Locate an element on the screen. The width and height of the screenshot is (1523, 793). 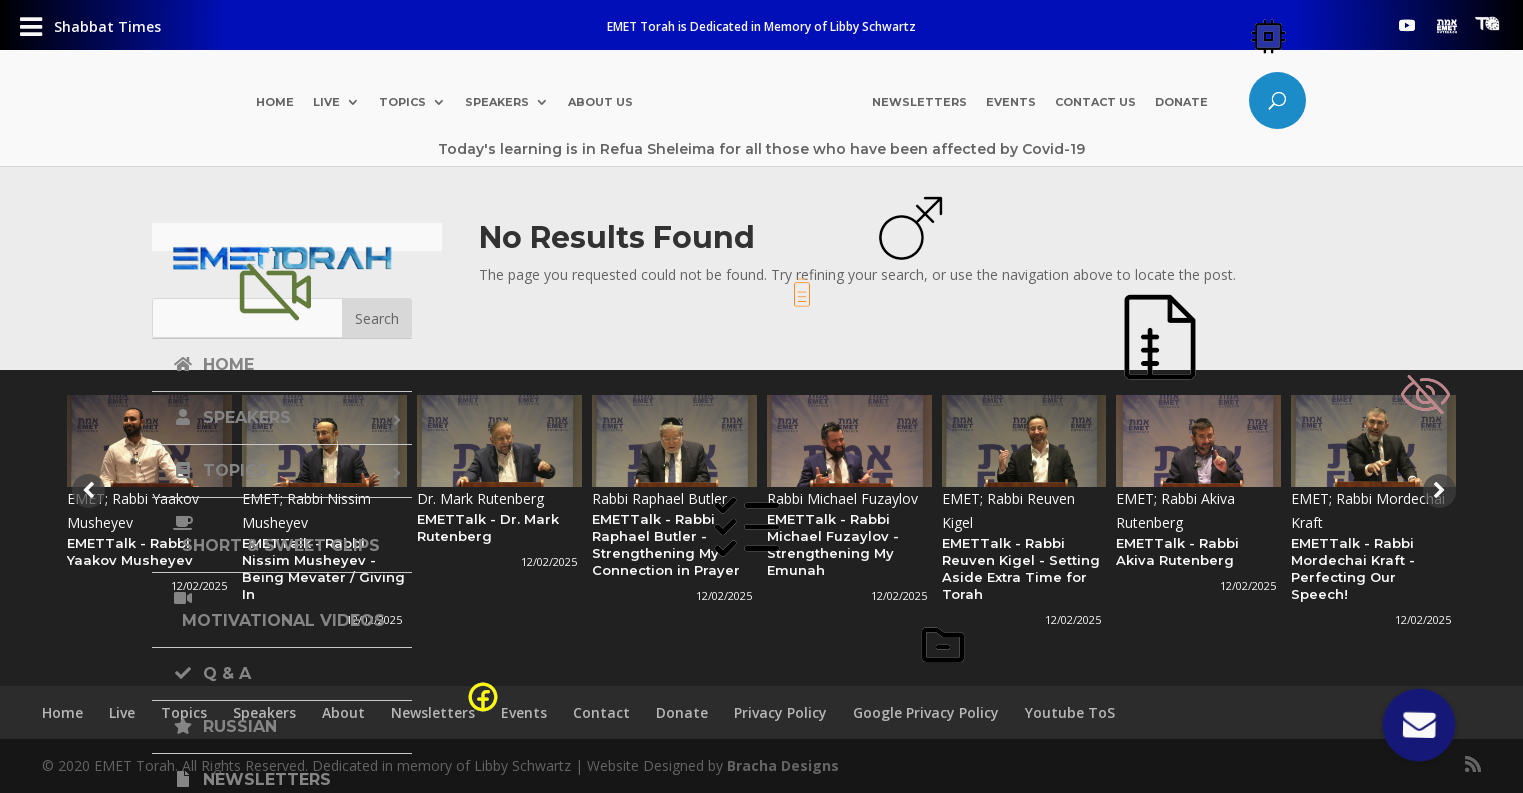
access compressed or archived files is located at coordinates (1160, 337).